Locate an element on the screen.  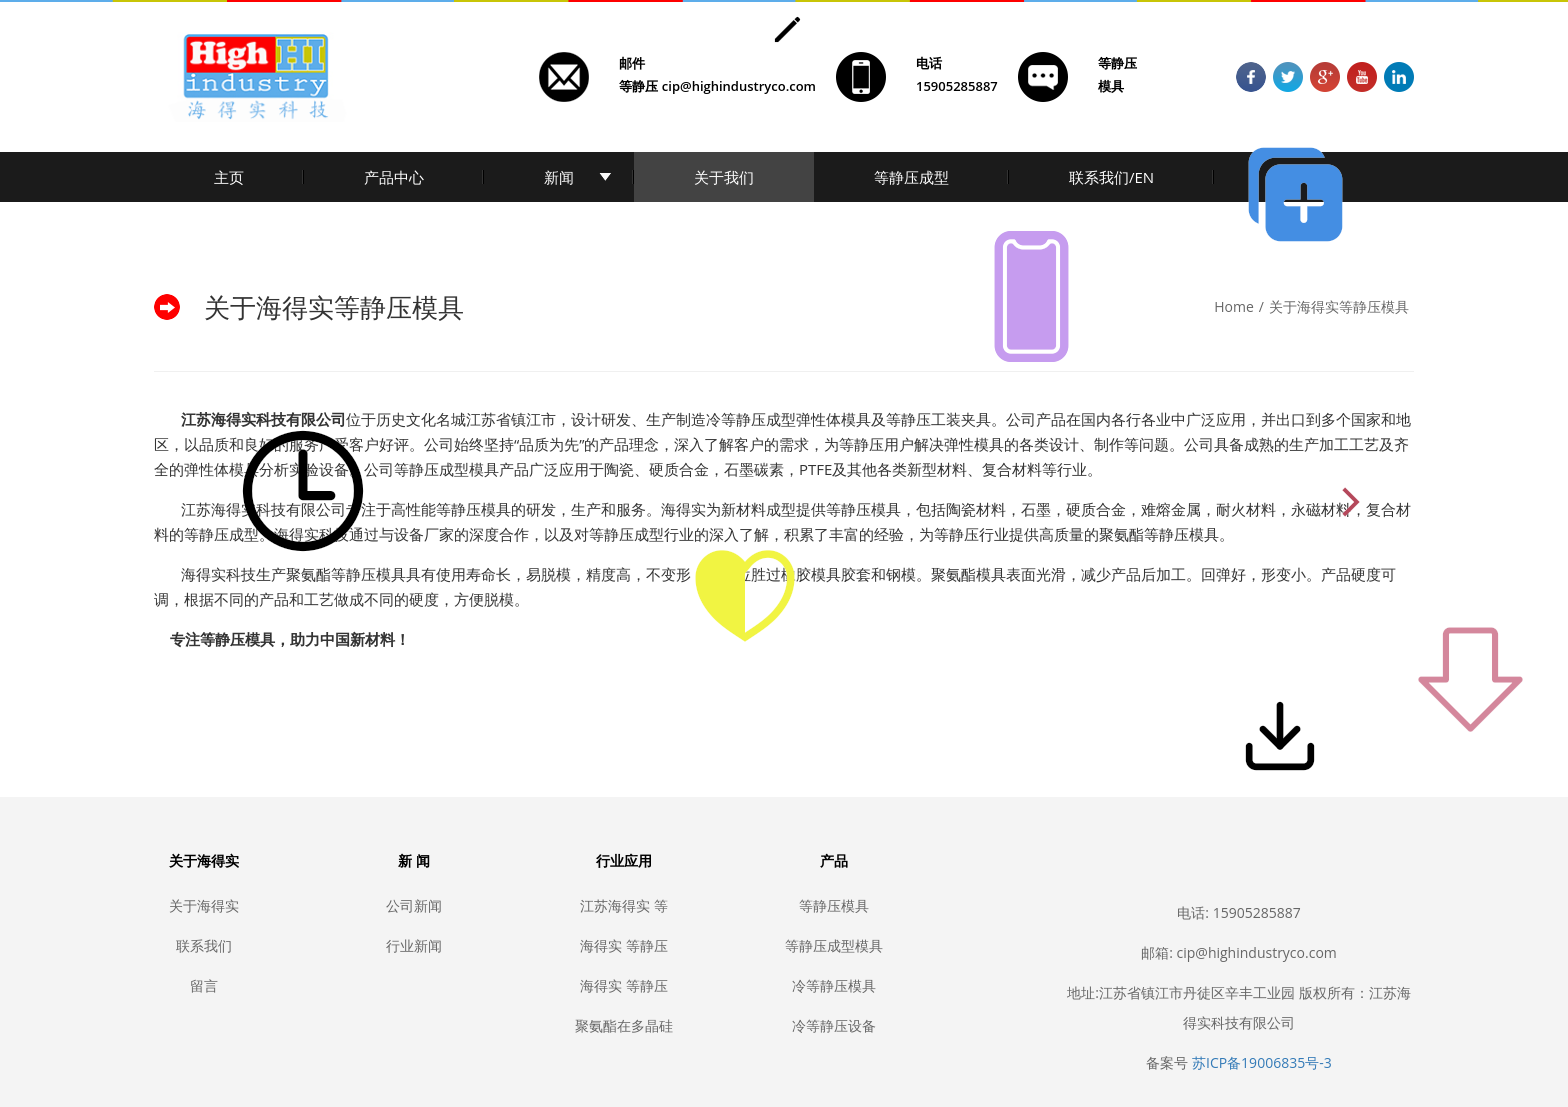
indicates partial like or favorite status is located at coordinates (745, 596).